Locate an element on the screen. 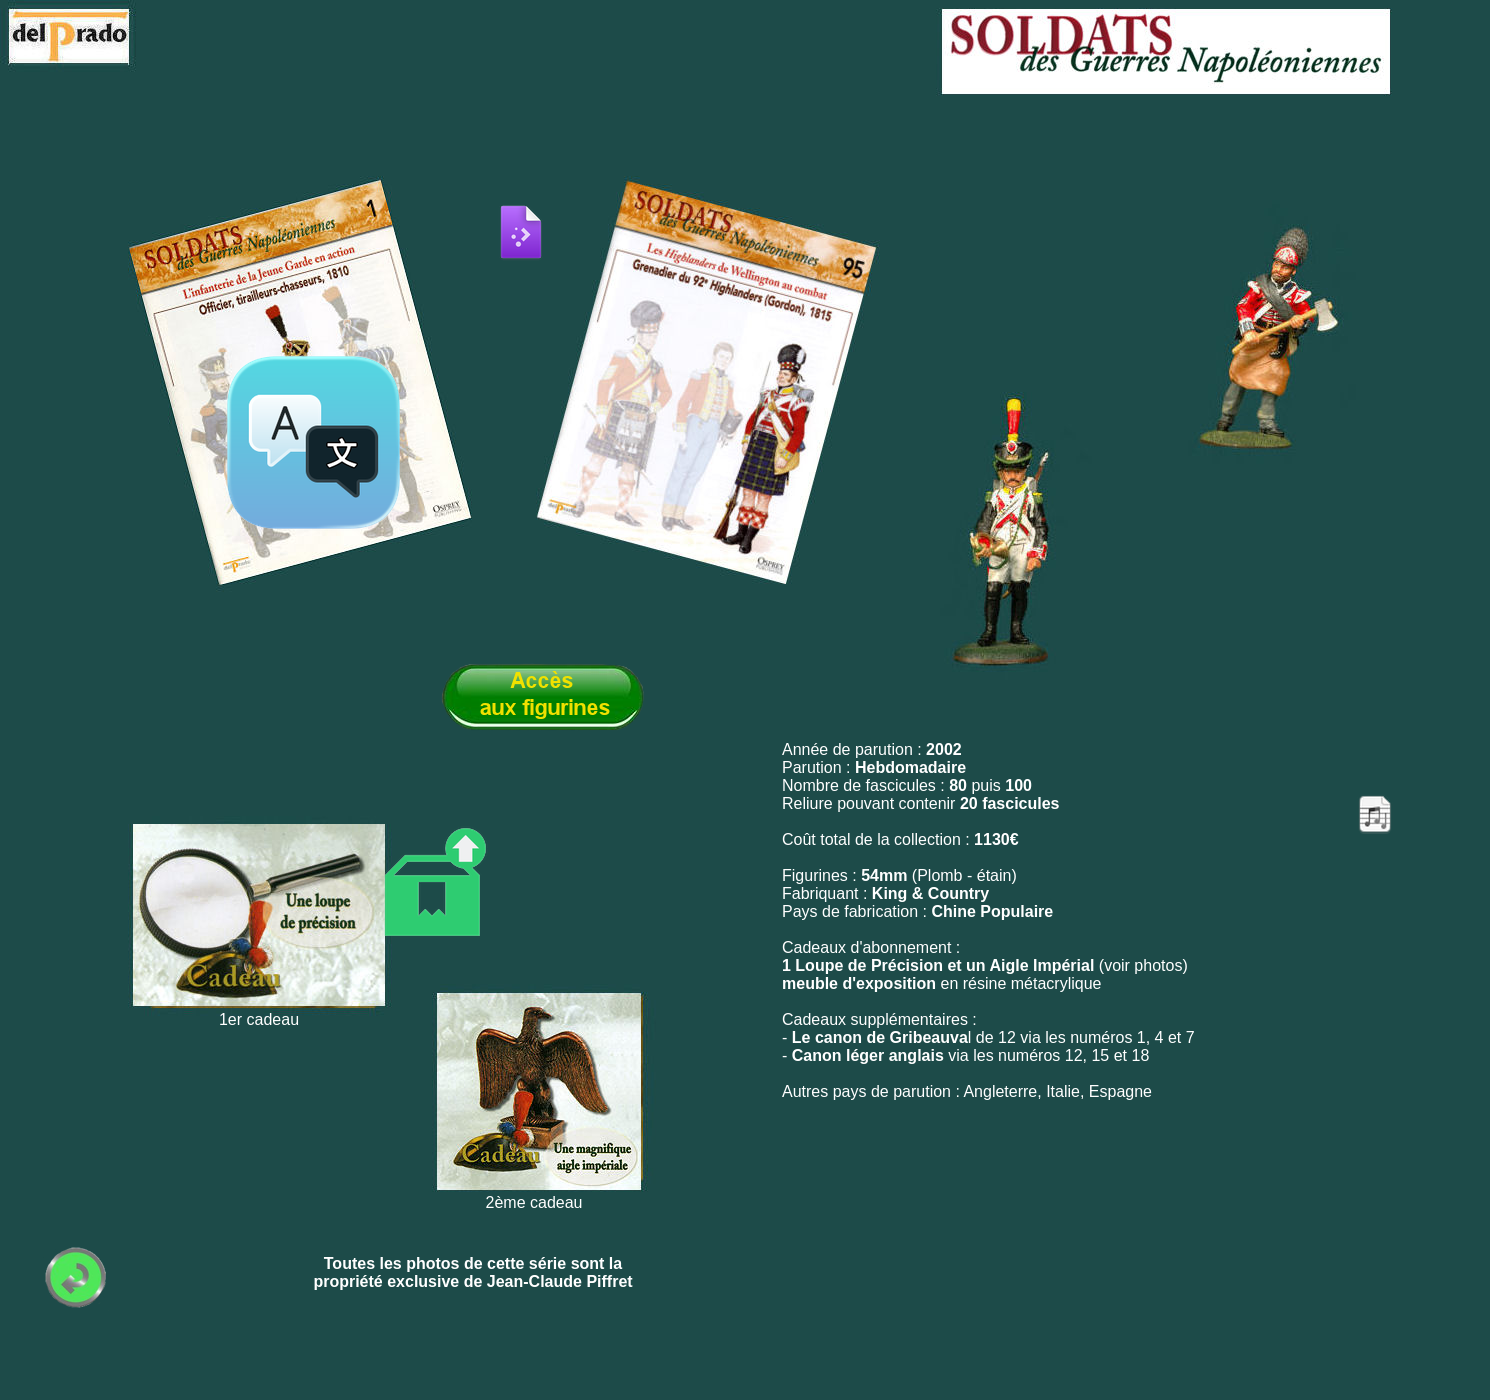 The height and width of the screenshot is (1400, 1490). plasma application file type indicator is located at coordinates (521, 233).